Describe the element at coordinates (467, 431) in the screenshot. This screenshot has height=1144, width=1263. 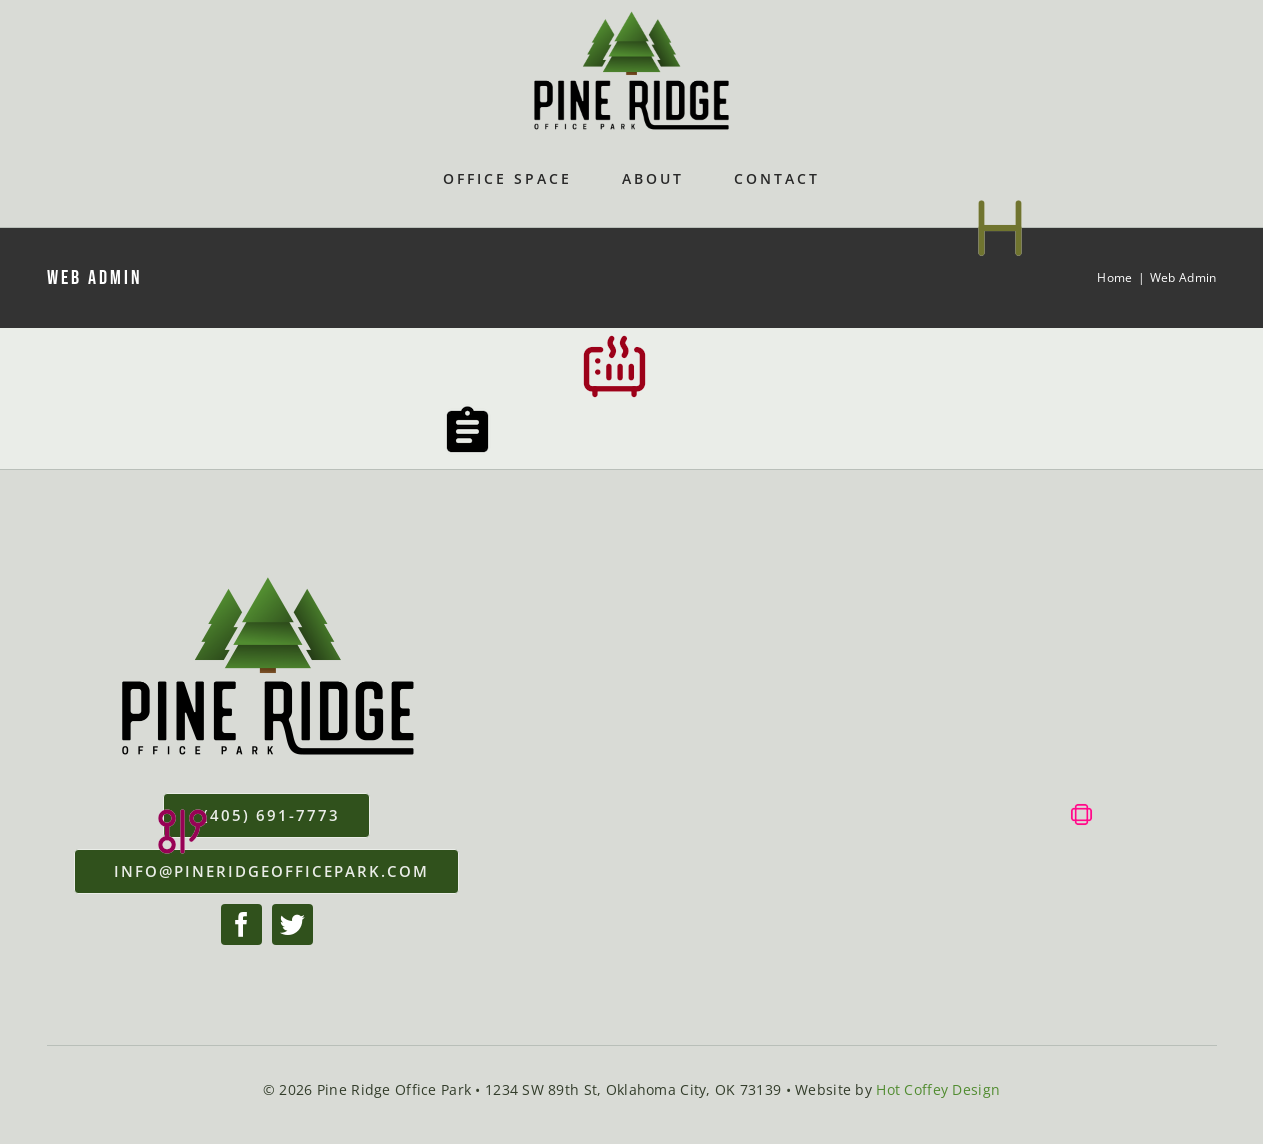
I see `view assignments or tasks` at that location.